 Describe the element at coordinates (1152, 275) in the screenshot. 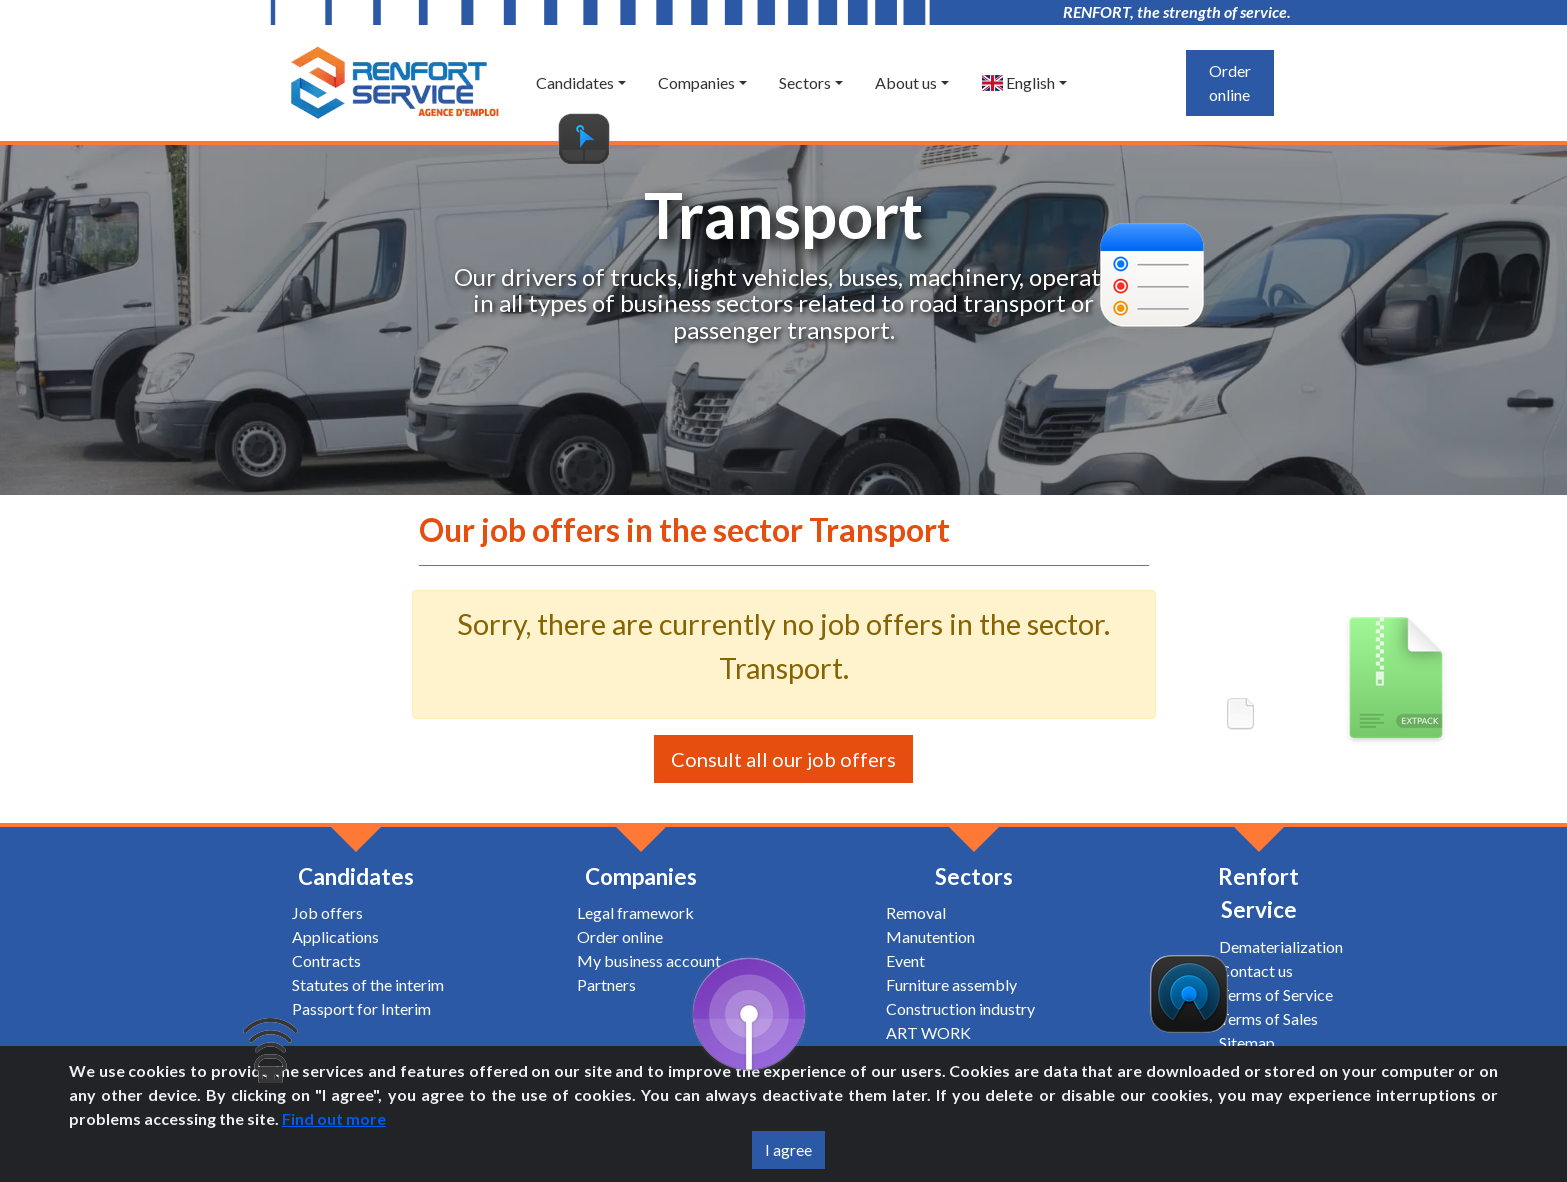

I see `open the basket notes or list-taking app` at that location.